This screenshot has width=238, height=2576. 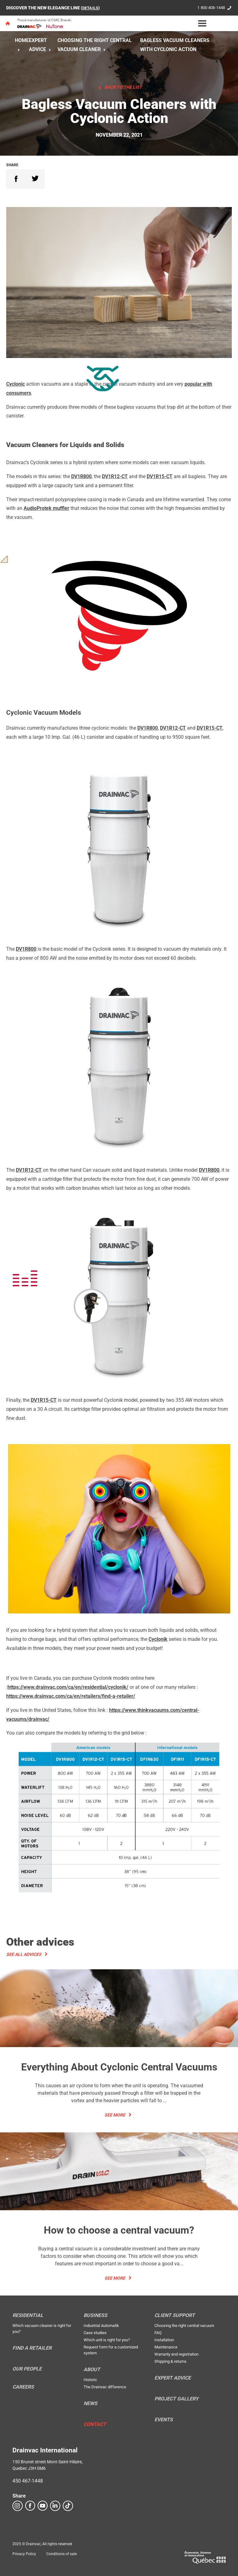 I want to click on indicates a partnership or collaboration, so click(x=103, y=378).